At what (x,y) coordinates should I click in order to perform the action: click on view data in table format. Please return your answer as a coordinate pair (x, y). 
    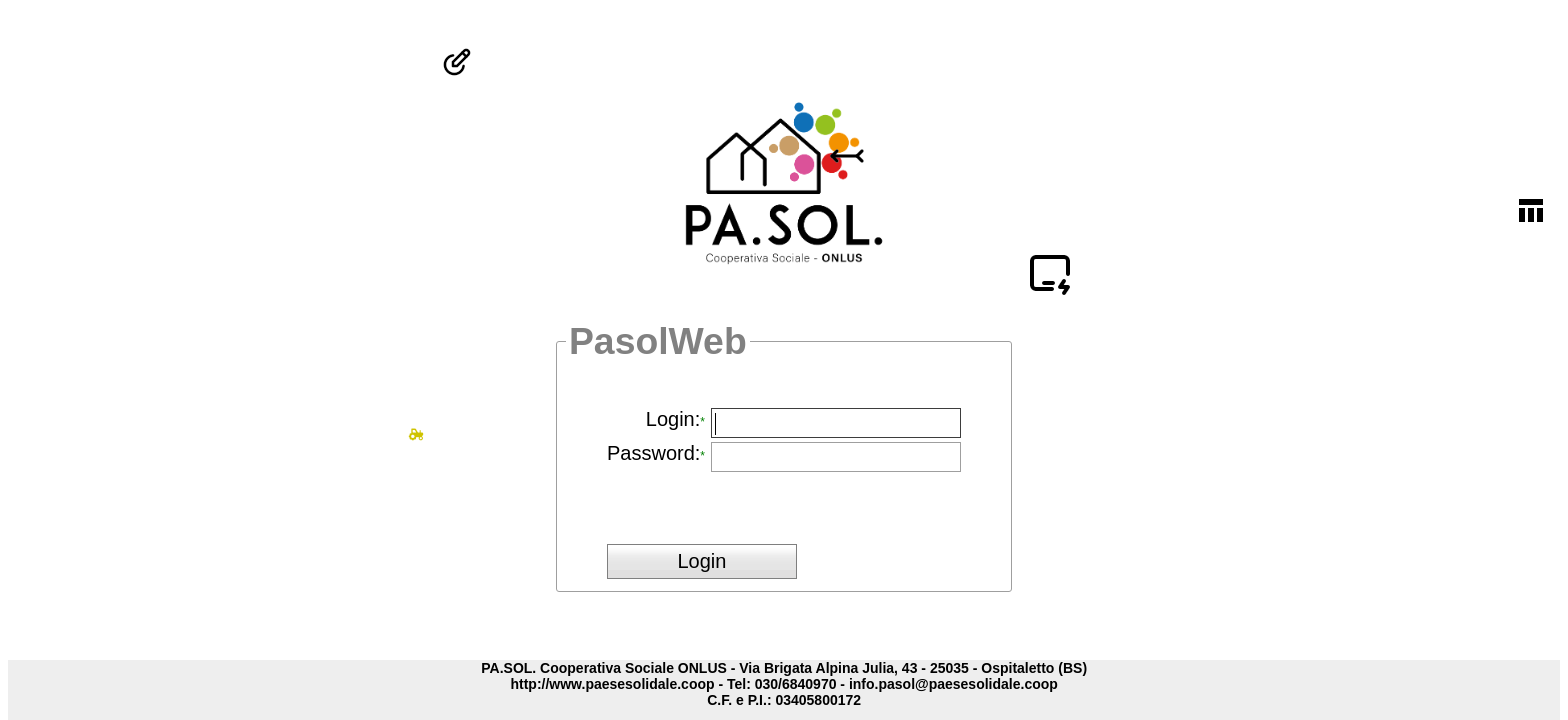
    Looking at the image, I should click on (1530, 210).